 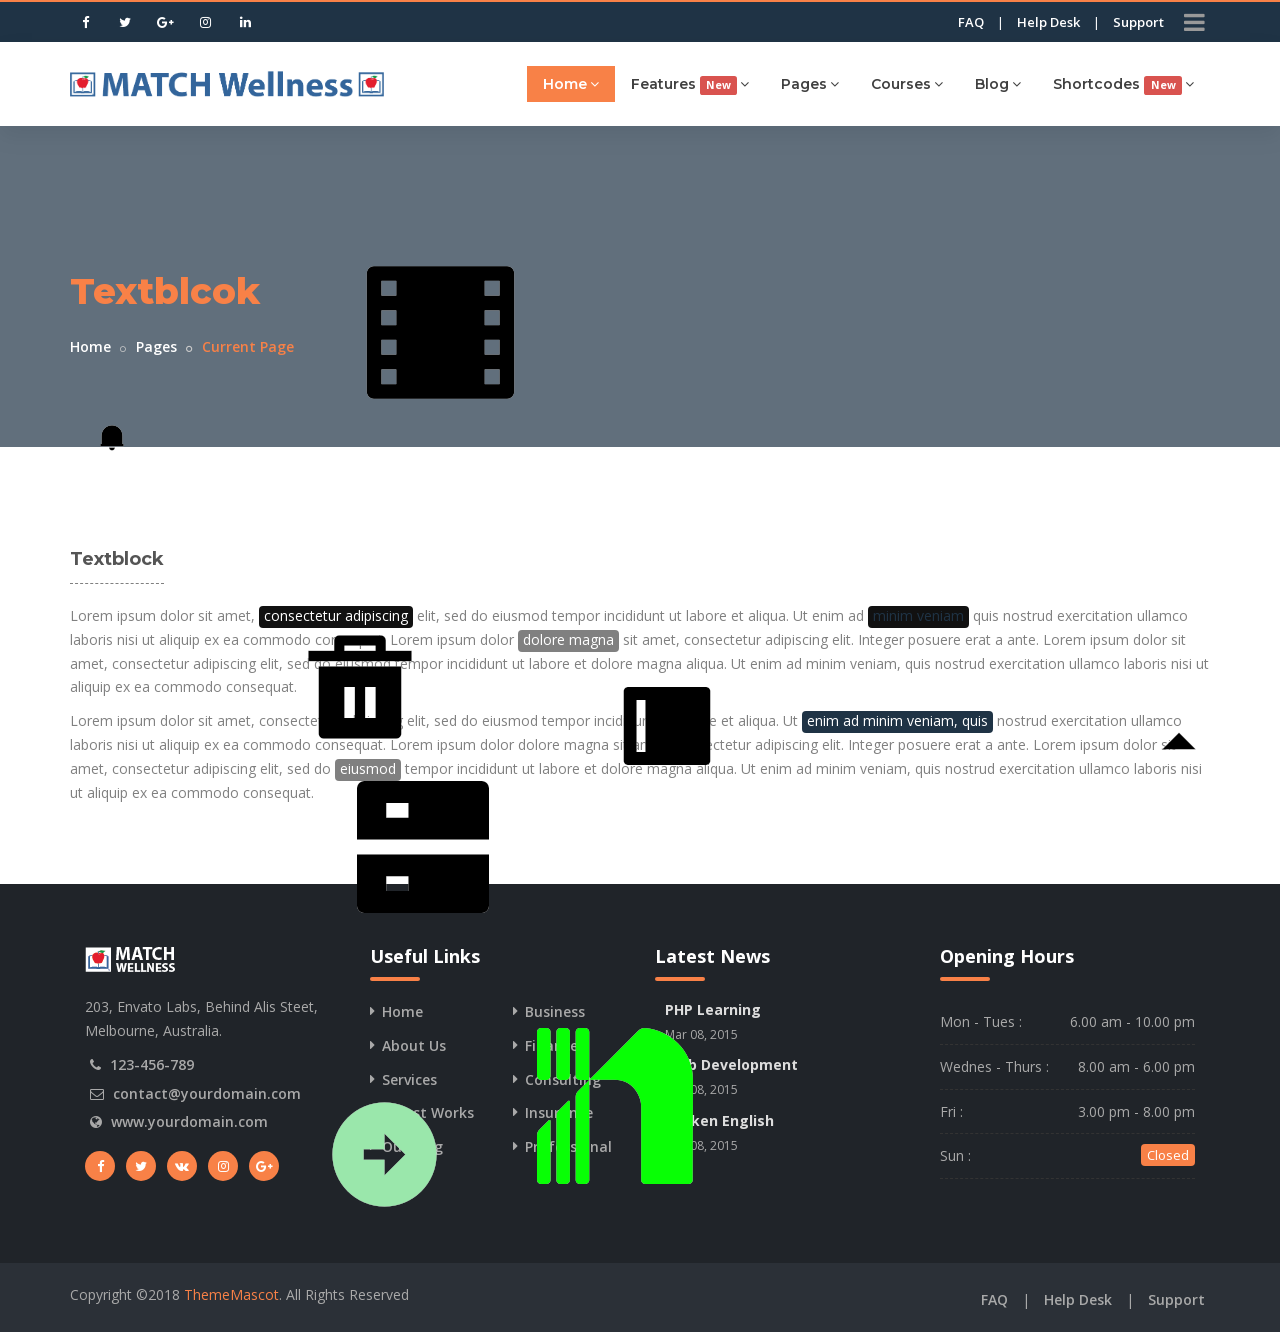 What do you see at coordinates (423, 847) in the screenshot?
I see `access server settings or management` at bounding box center [423, 847].